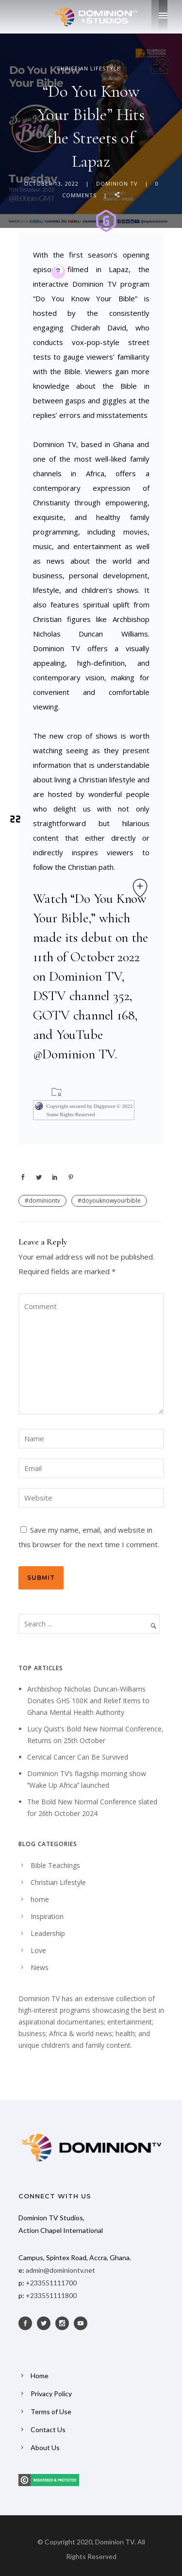 The image size is (182, 2576). Describe the element at coordinates (140, 888) in the screenshot. I see `add a new location pin` at that location.